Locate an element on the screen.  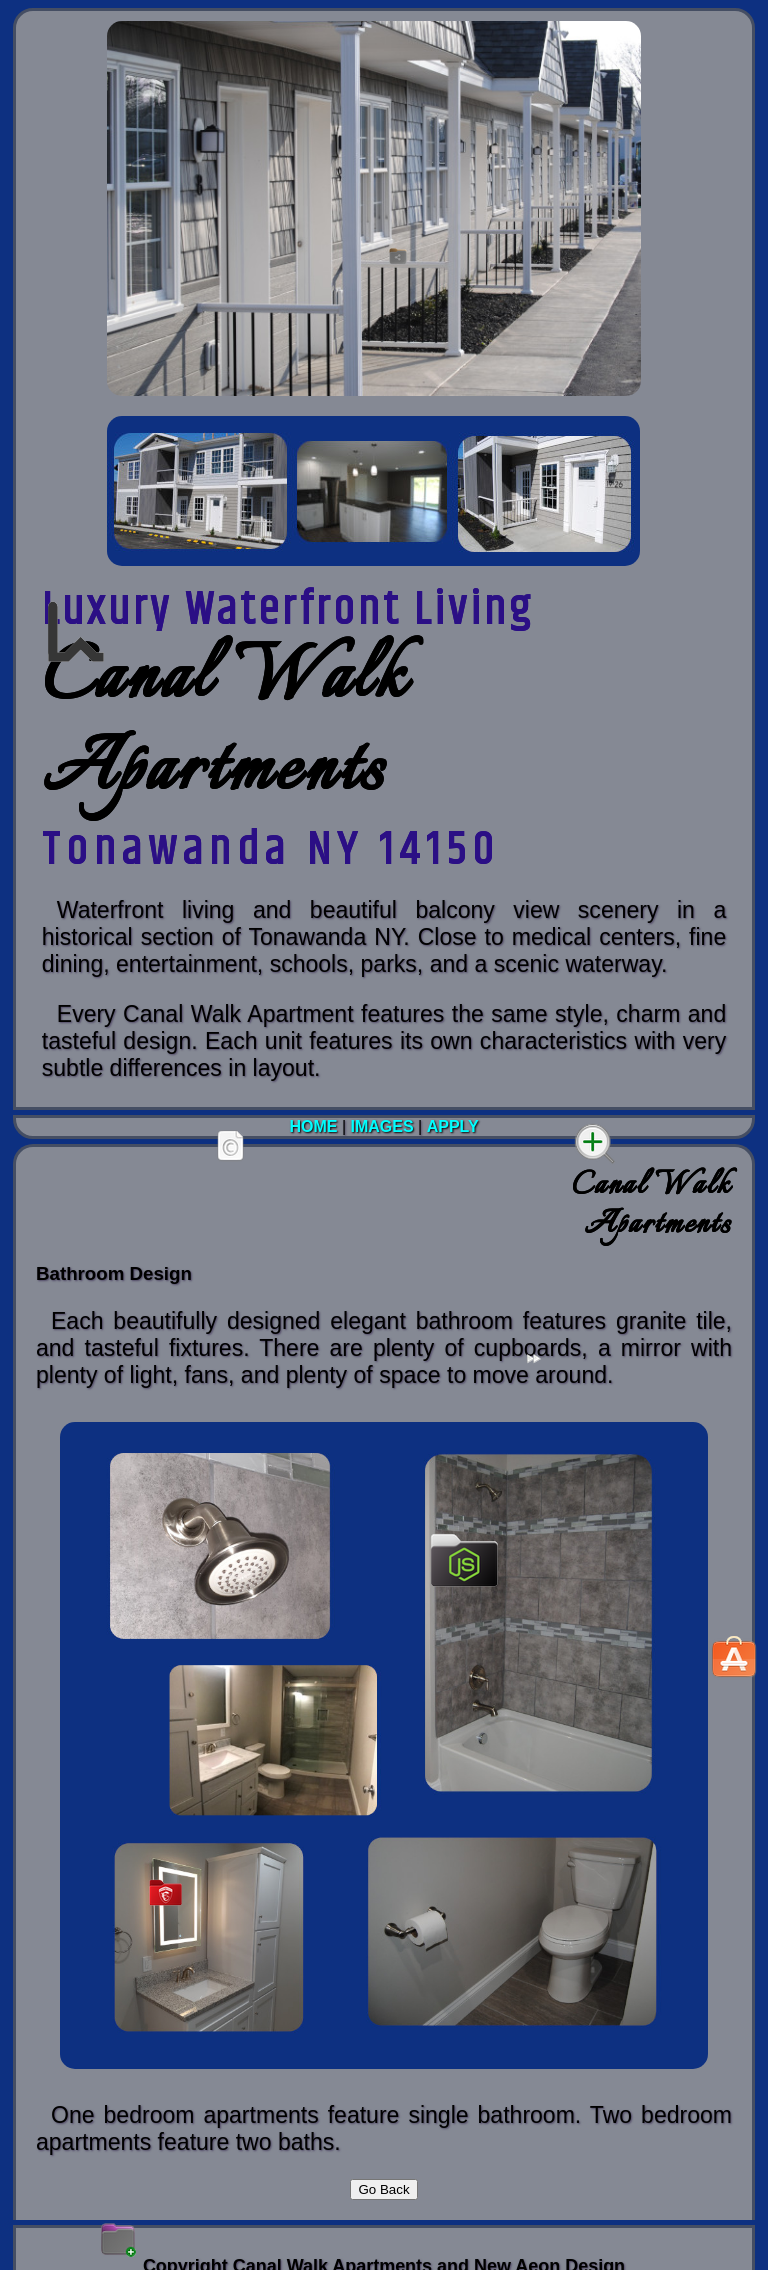
open your public shared folder is located at coordinates (398, 256).